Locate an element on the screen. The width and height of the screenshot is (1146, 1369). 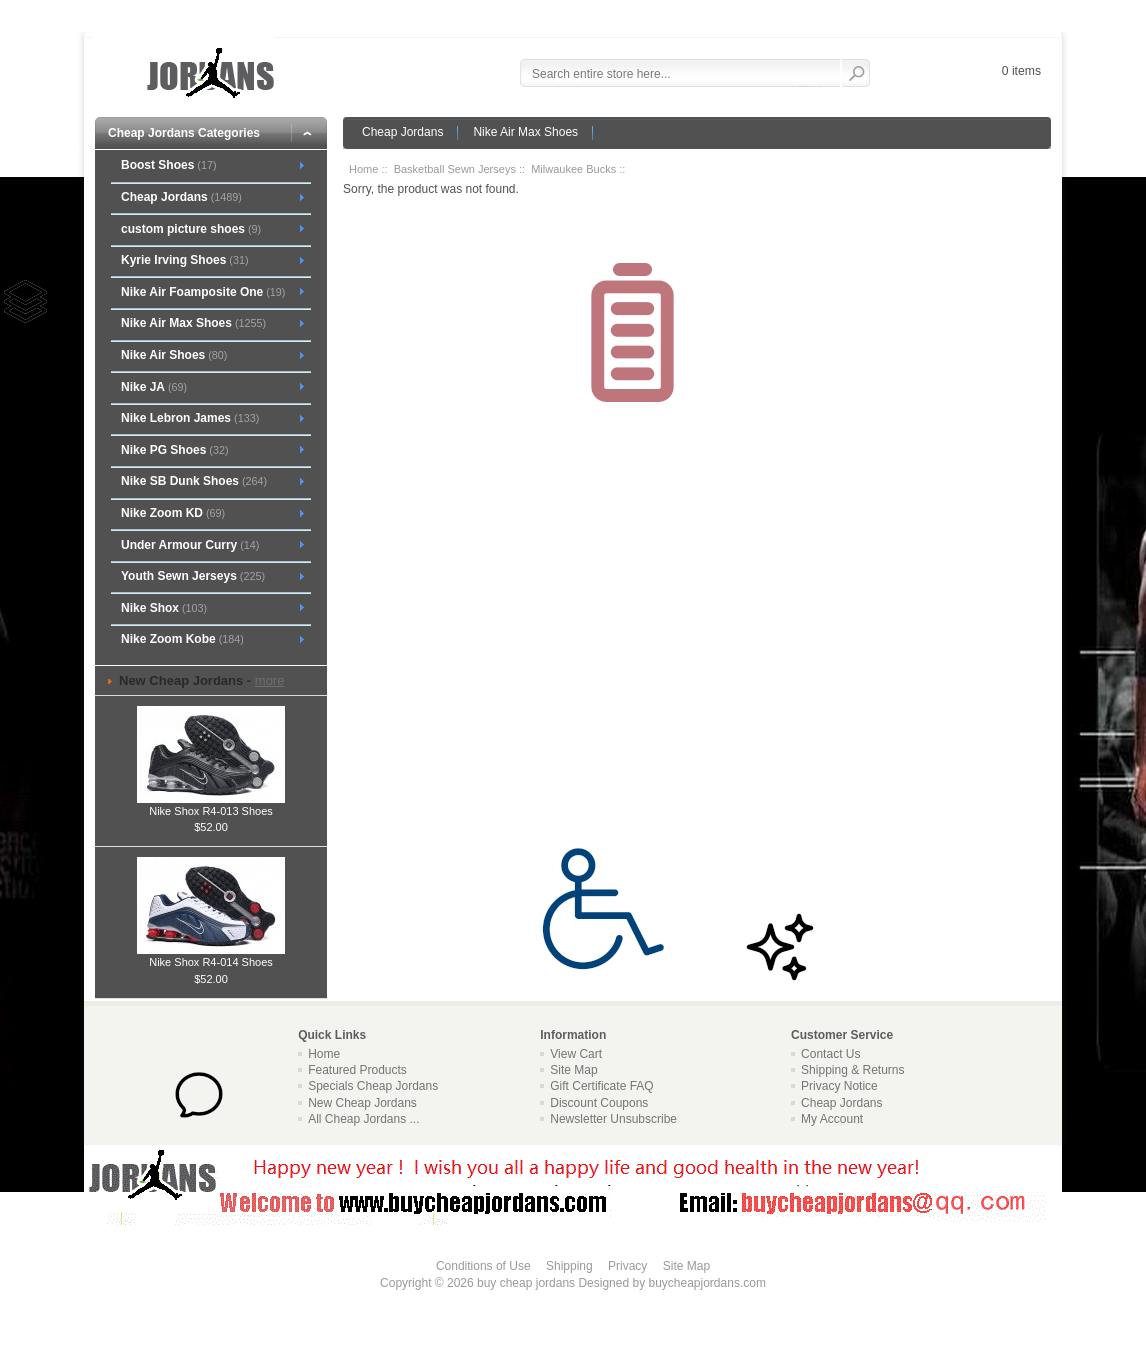
indicates wheelchair accessible facilities is located at coordinates (592, 911).